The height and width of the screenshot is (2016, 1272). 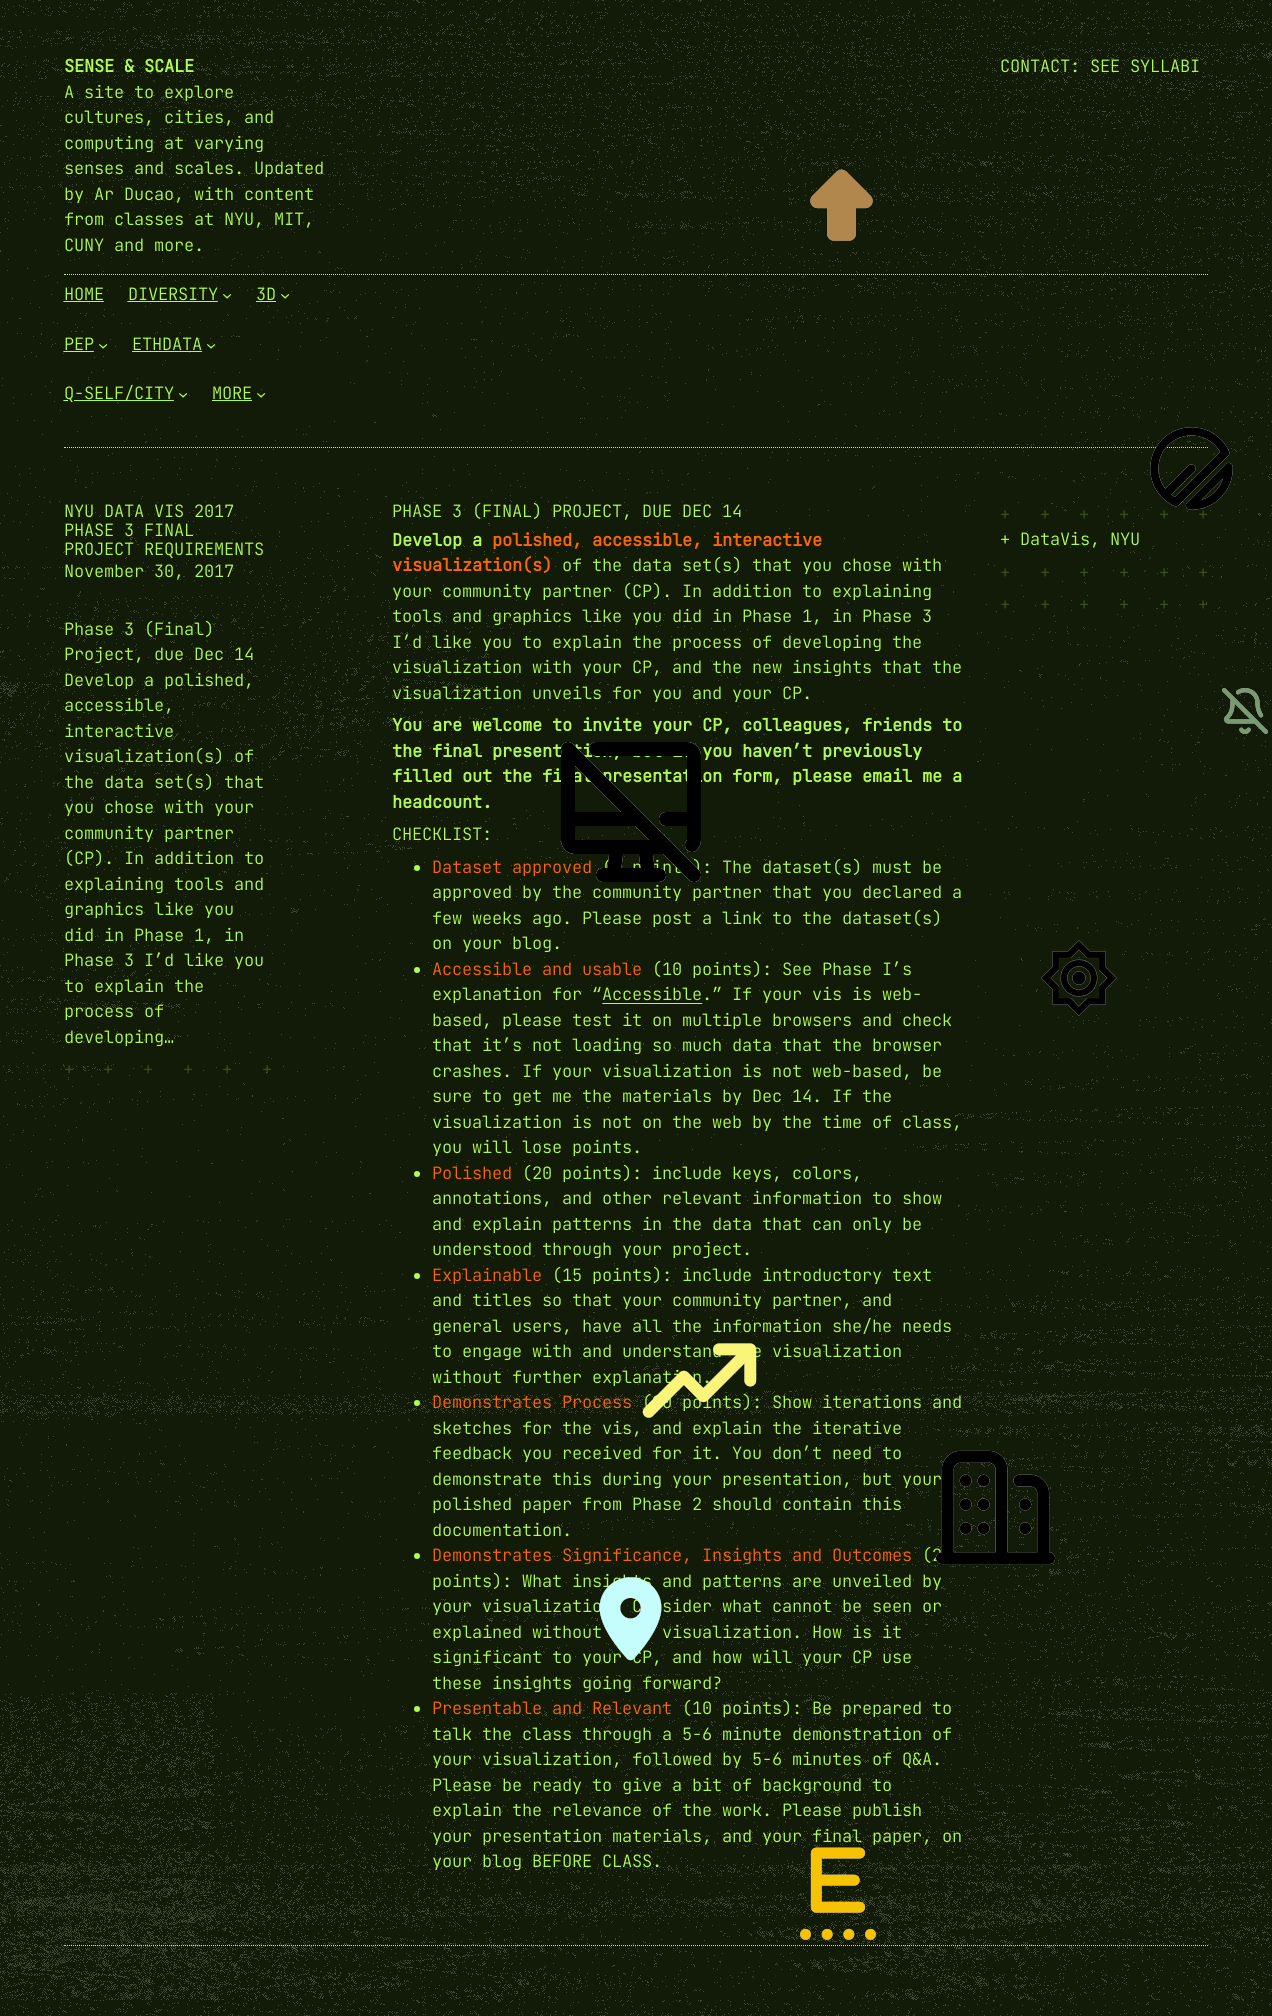 I want to click on mute notifications, so click(x=1245, y=711).